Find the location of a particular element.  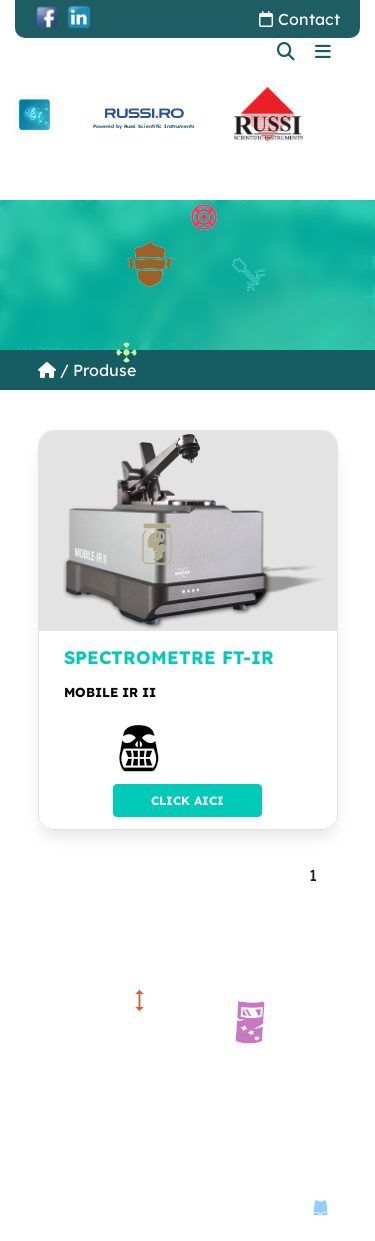

target or focus indicator is located at coordinates (204, 217).